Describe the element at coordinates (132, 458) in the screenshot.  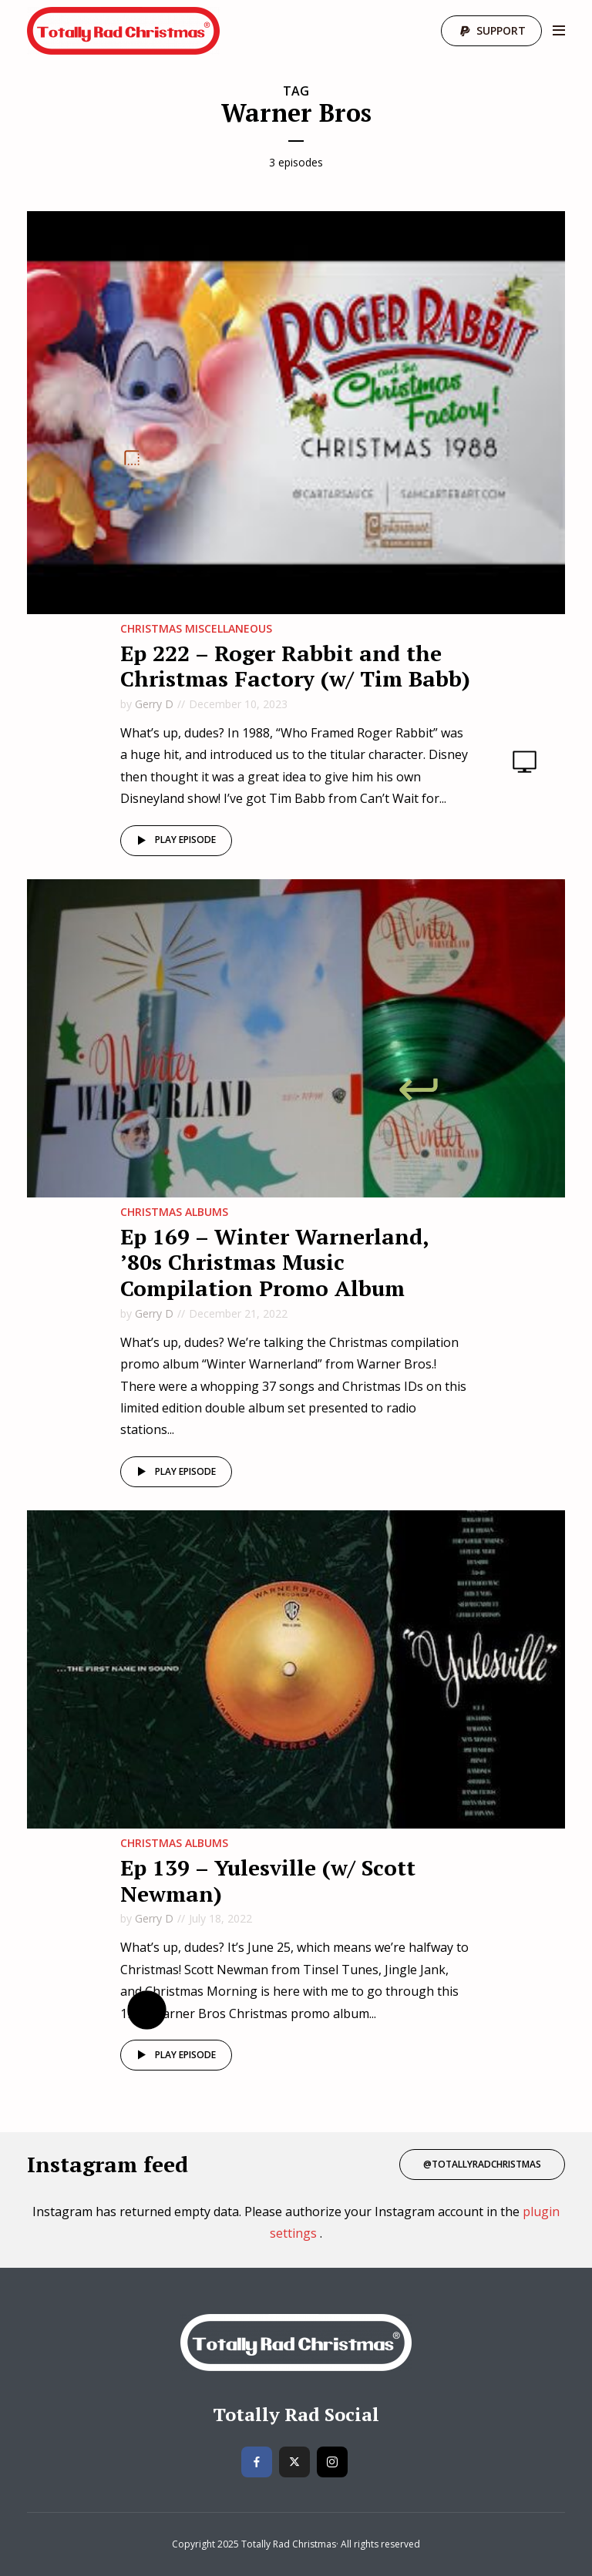
I see `change border style for selected element` at that location.